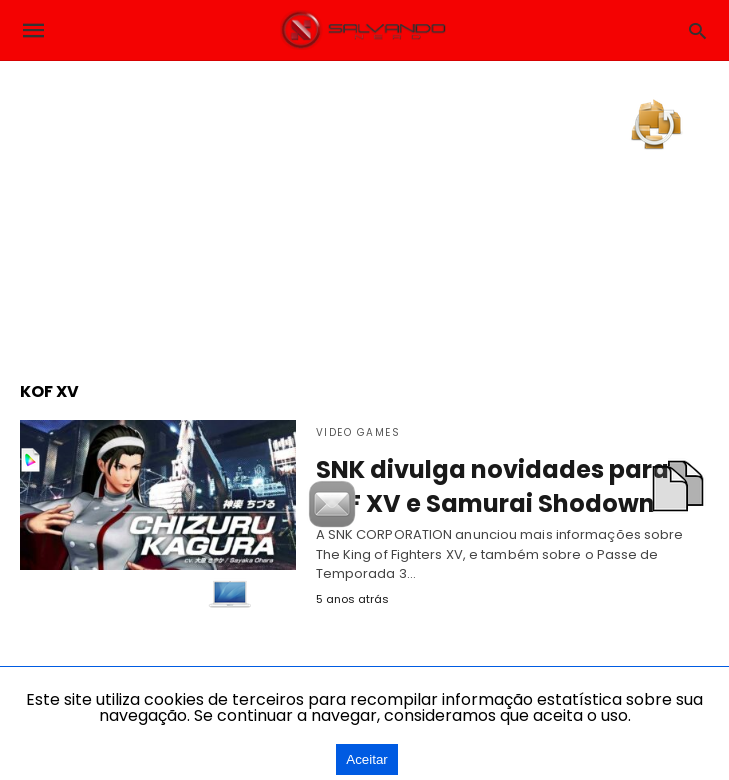  What do you see at coordinates (332, 504) in the screenshot?
I see `open the mail app` at bounding box center [332, 504].